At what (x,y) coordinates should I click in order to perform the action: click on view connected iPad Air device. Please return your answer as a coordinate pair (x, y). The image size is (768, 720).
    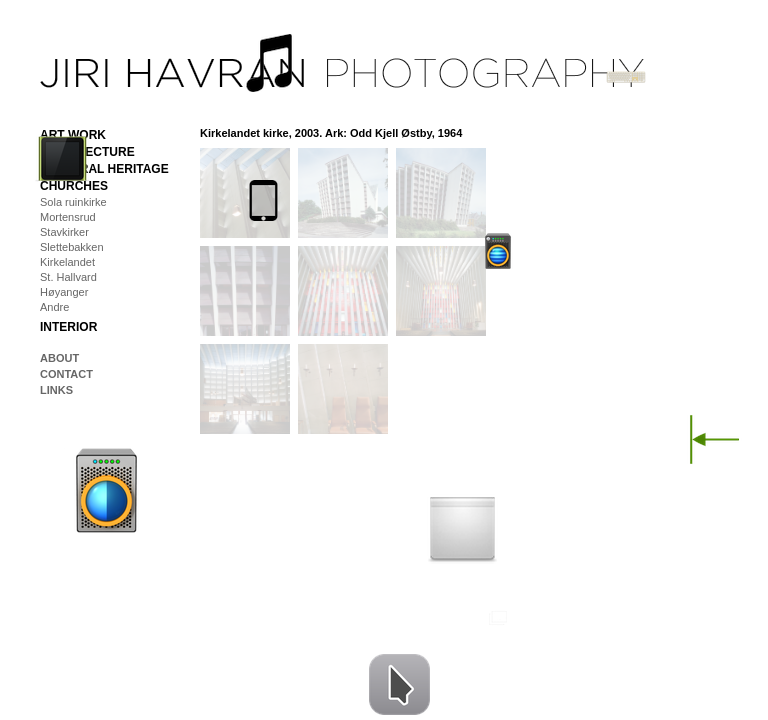
    Looking at the image, I should click on (263, 200).